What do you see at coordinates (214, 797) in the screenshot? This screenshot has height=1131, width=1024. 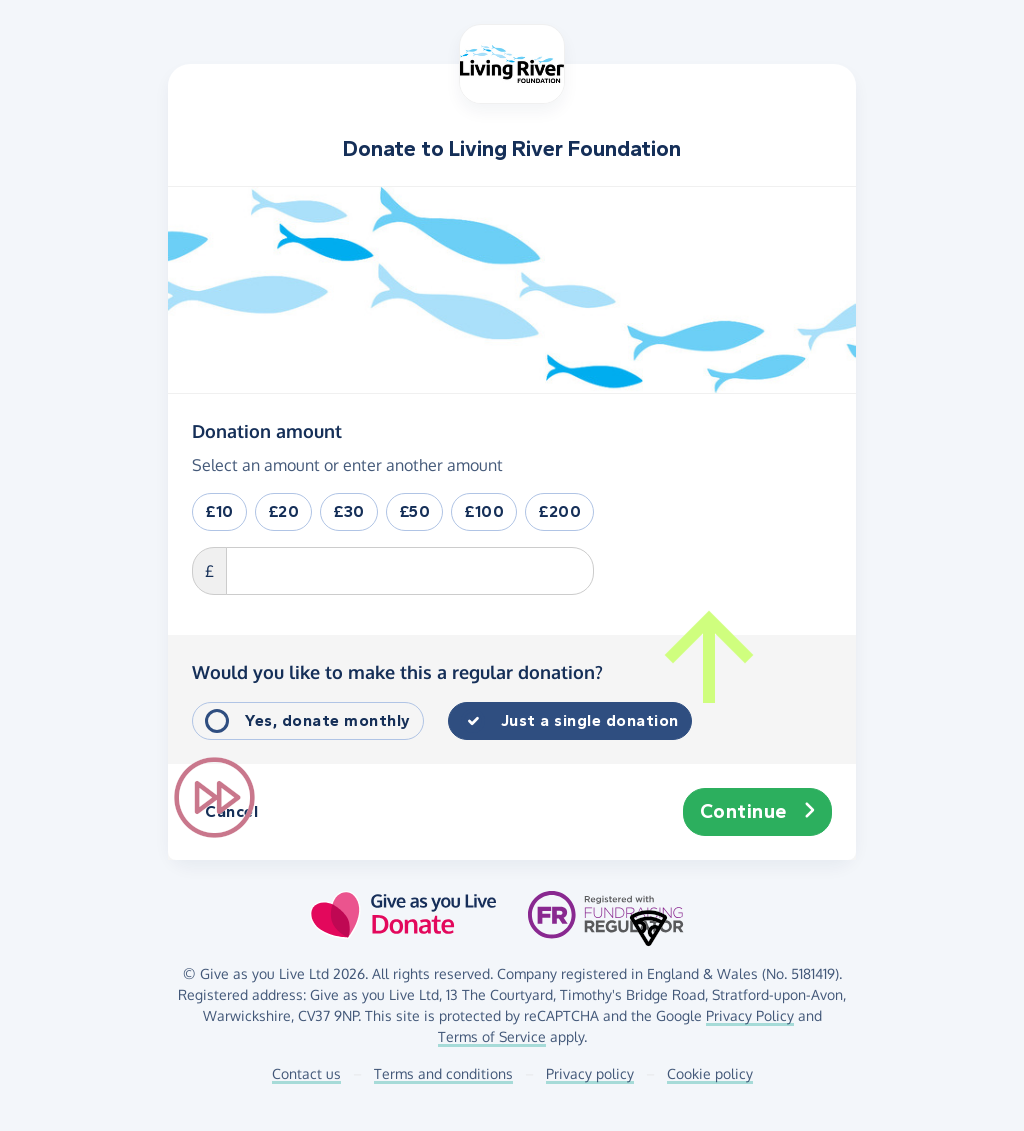 I see `skip forward in media playback` at bounding box center [214, 797].